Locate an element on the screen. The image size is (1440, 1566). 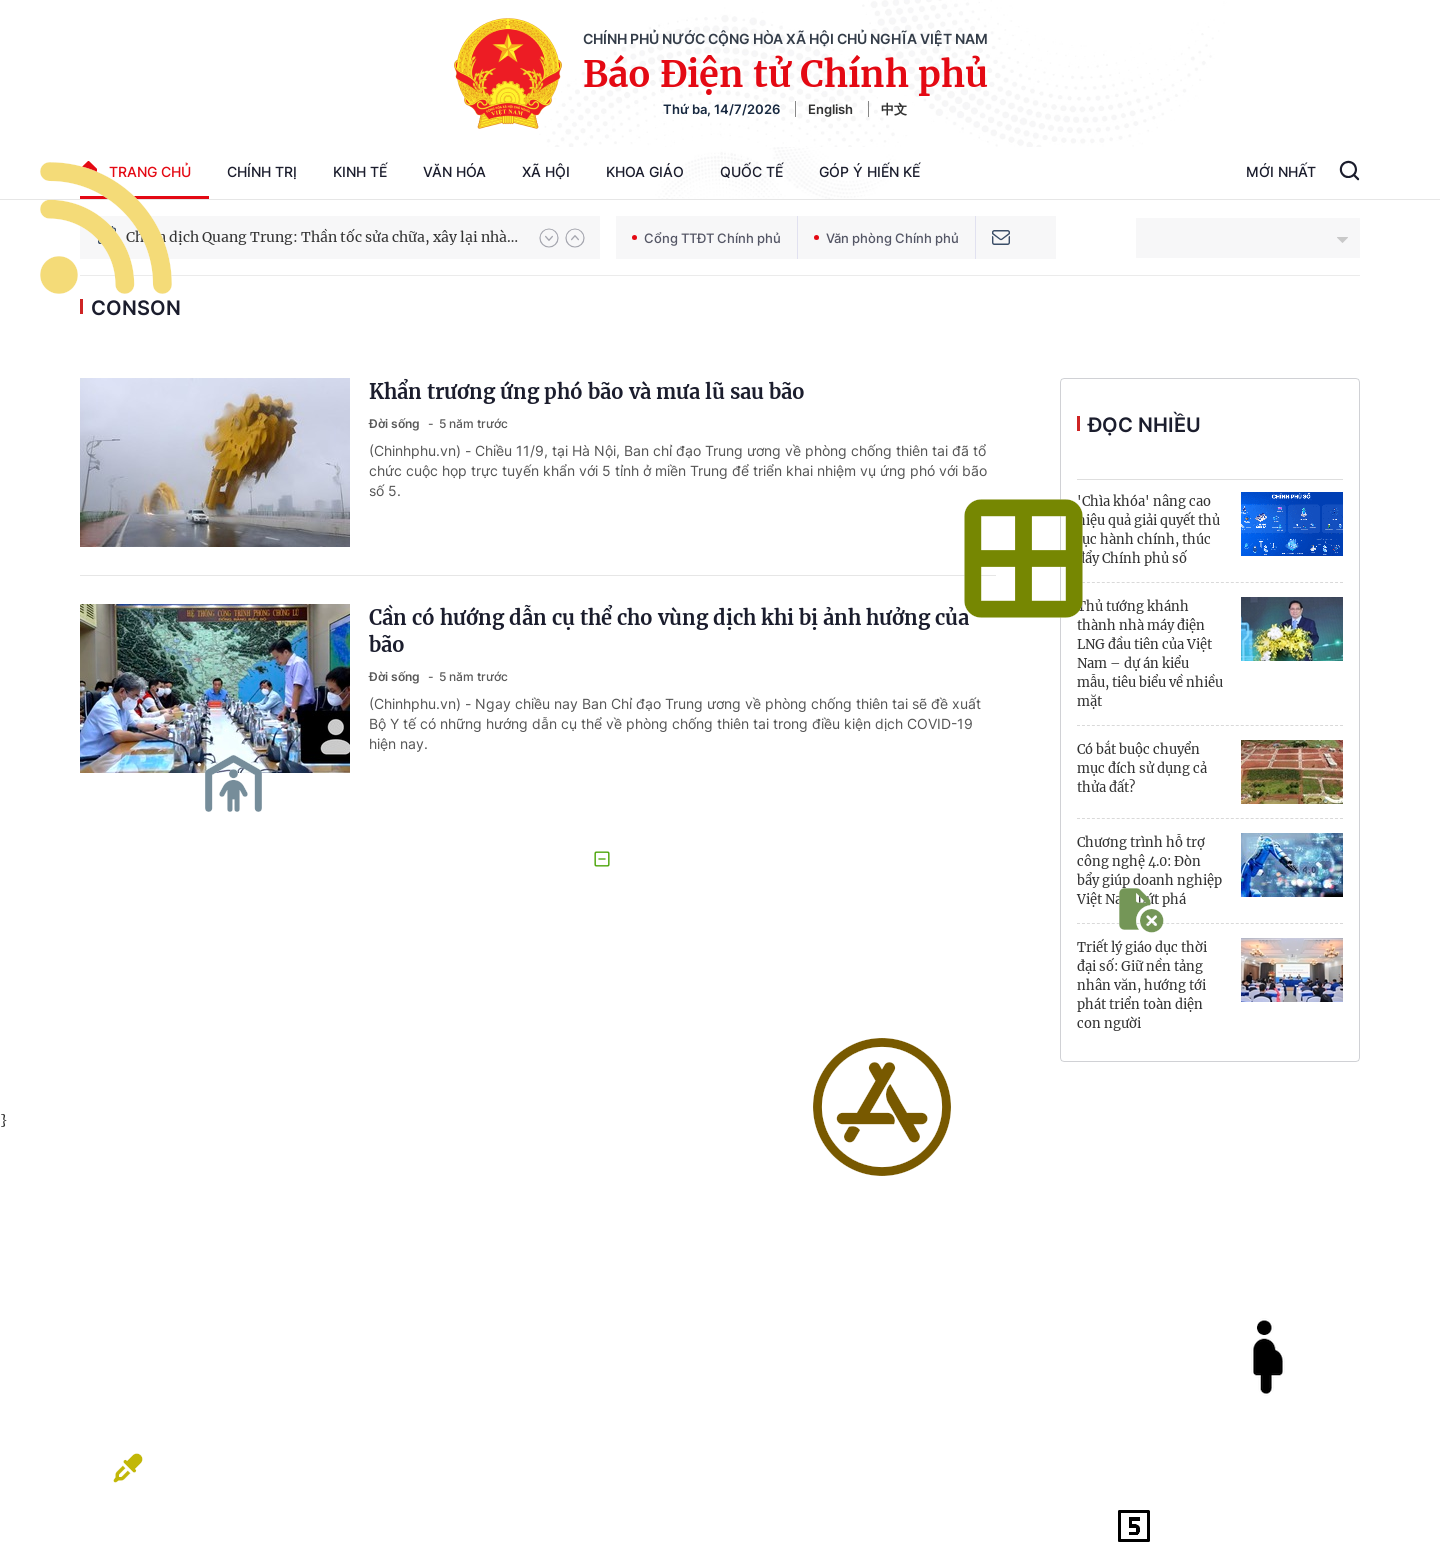
subscribe to RSS feed is located at coordinates (106, 228).